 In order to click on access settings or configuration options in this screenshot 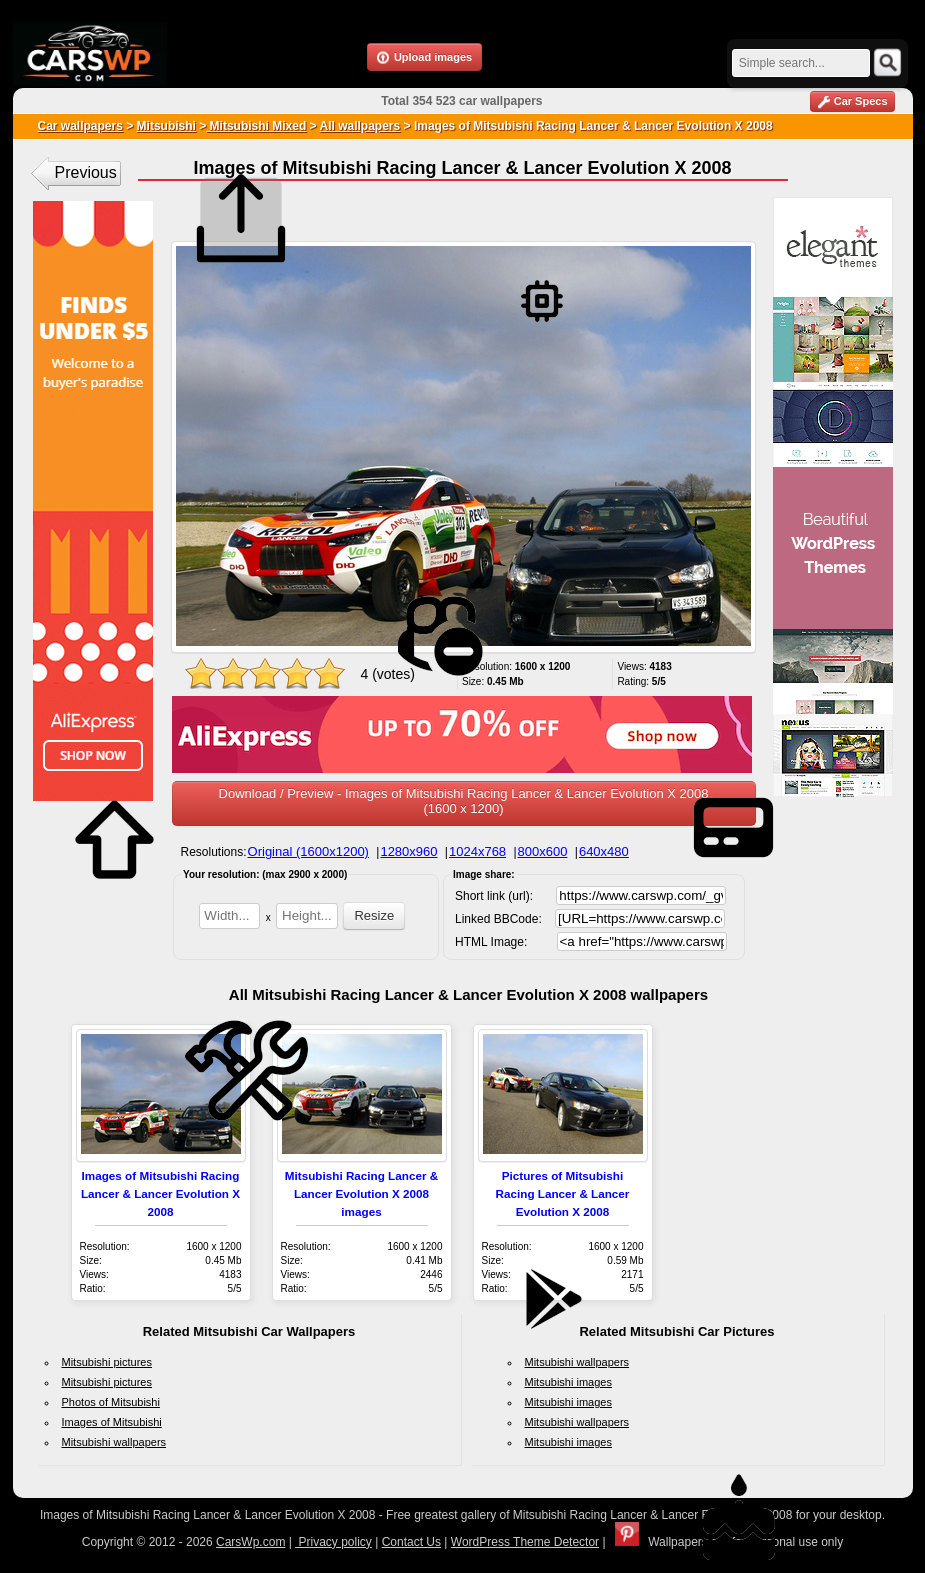, I will do `click(246, 1070)`.